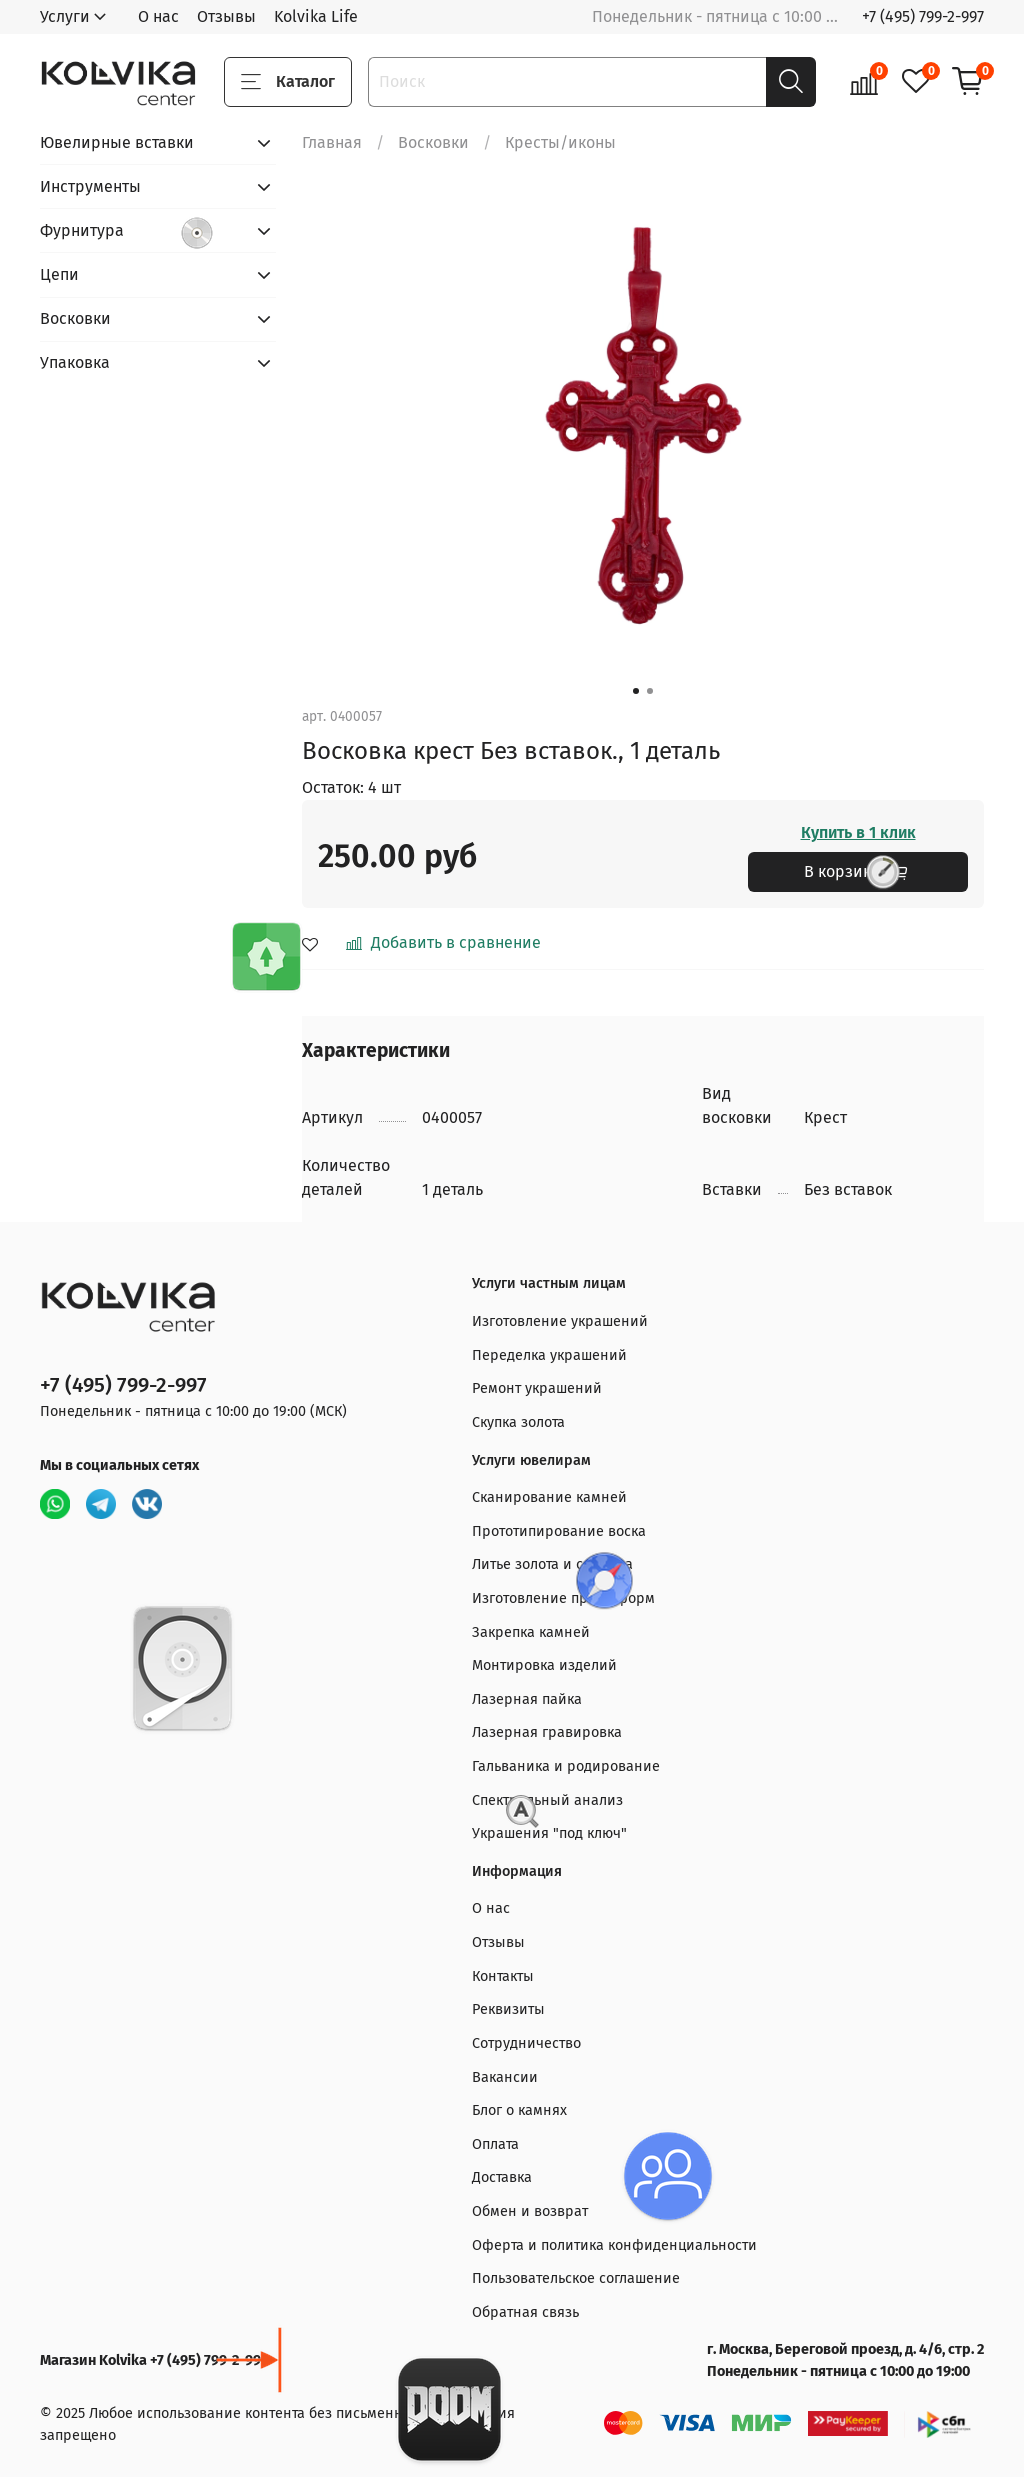 The height and width of the screenshot is (2477, 1024). What do you see at coordinates (266, 956) in the screenshot?
I see `check for operating system updates` at bounding box center [266, 956].